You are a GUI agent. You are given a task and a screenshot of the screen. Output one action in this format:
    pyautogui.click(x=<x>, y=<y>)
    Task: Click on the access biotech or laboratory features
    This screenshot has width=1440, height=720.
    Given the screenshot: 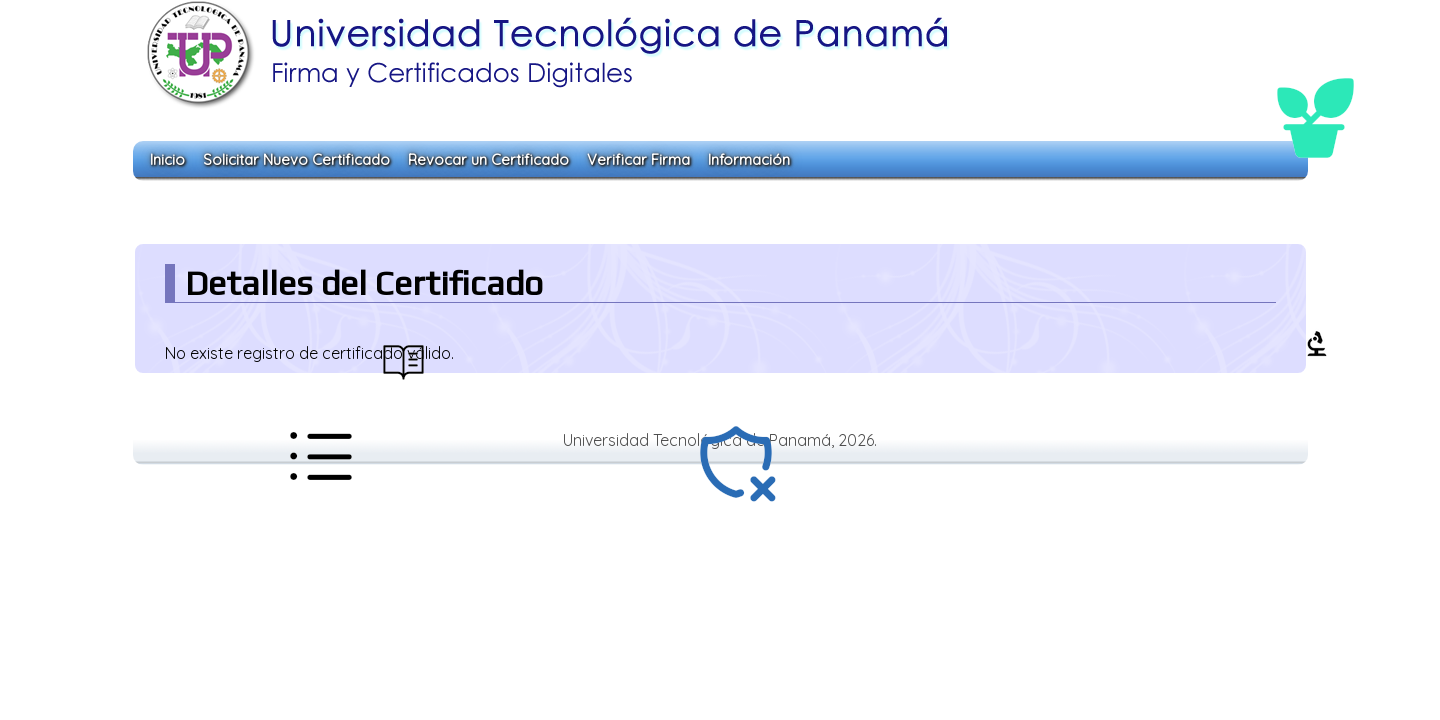 What is the action you would take?
    pyautogui.click(x=1317, y=344)
    